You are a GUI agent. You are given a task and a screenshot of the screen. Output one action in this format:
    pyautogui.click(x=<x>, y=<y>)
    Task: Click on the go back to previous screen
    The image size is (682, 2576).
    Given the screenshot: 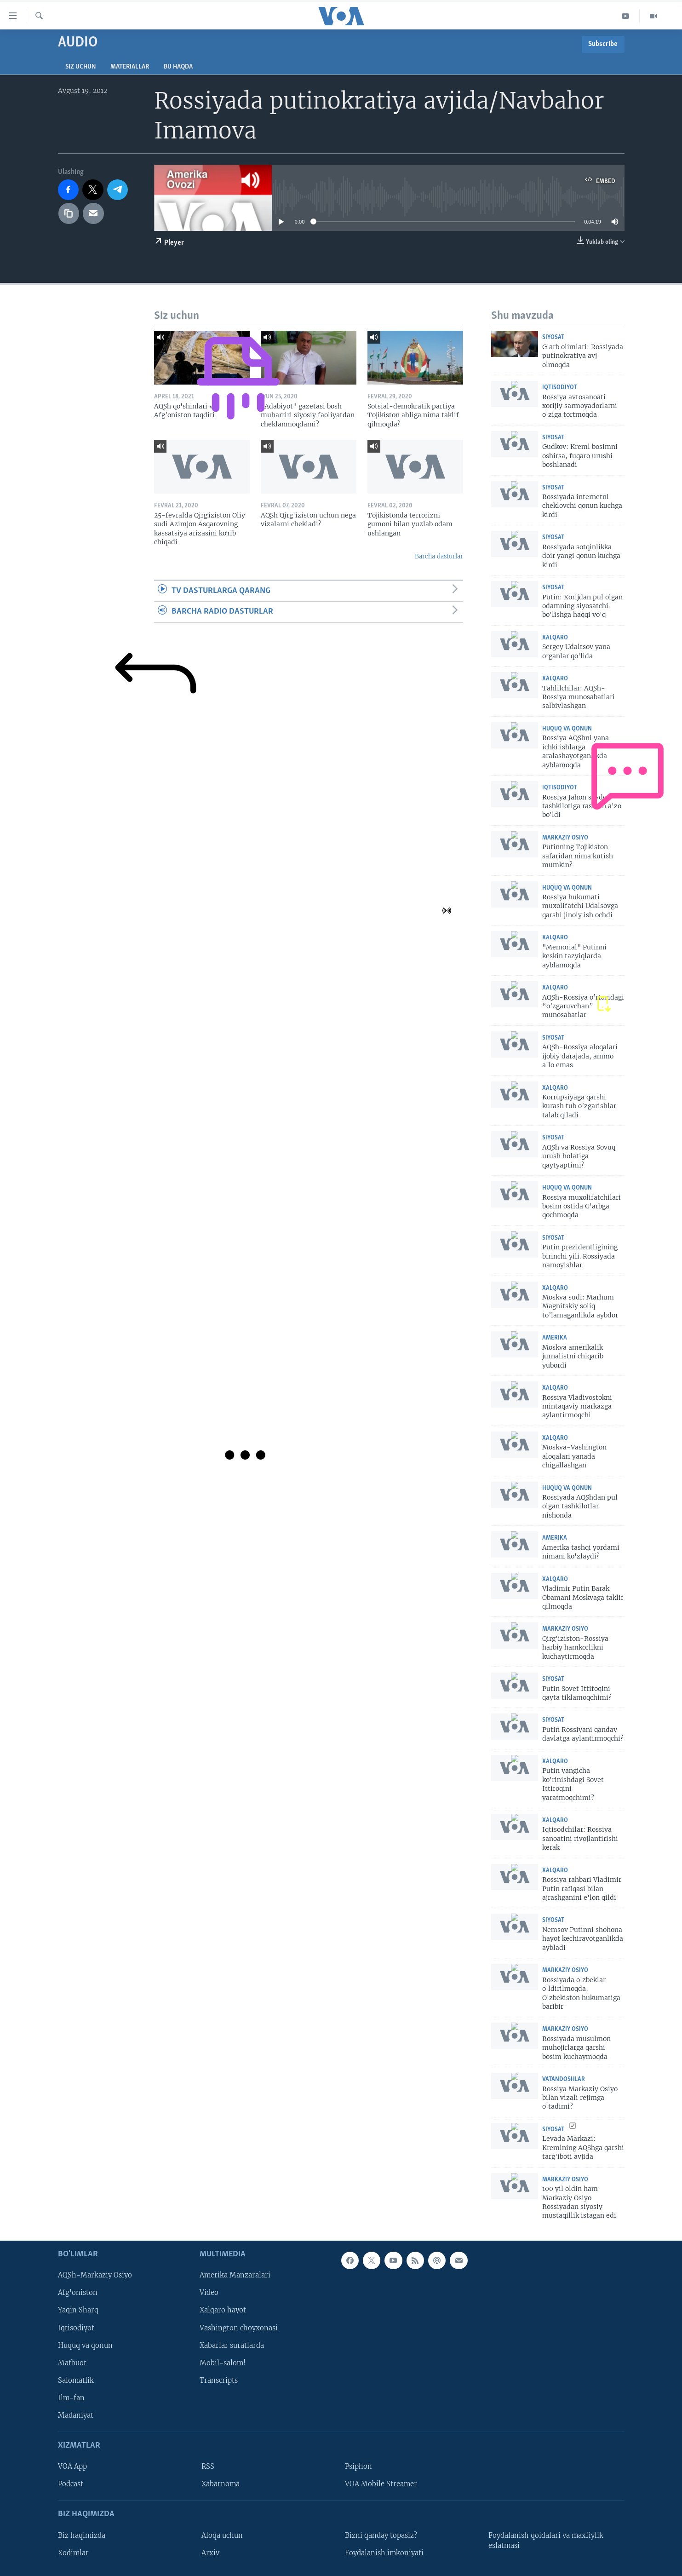 What is the action you would take?
    pyautogui.click(x=155, y=673)
    